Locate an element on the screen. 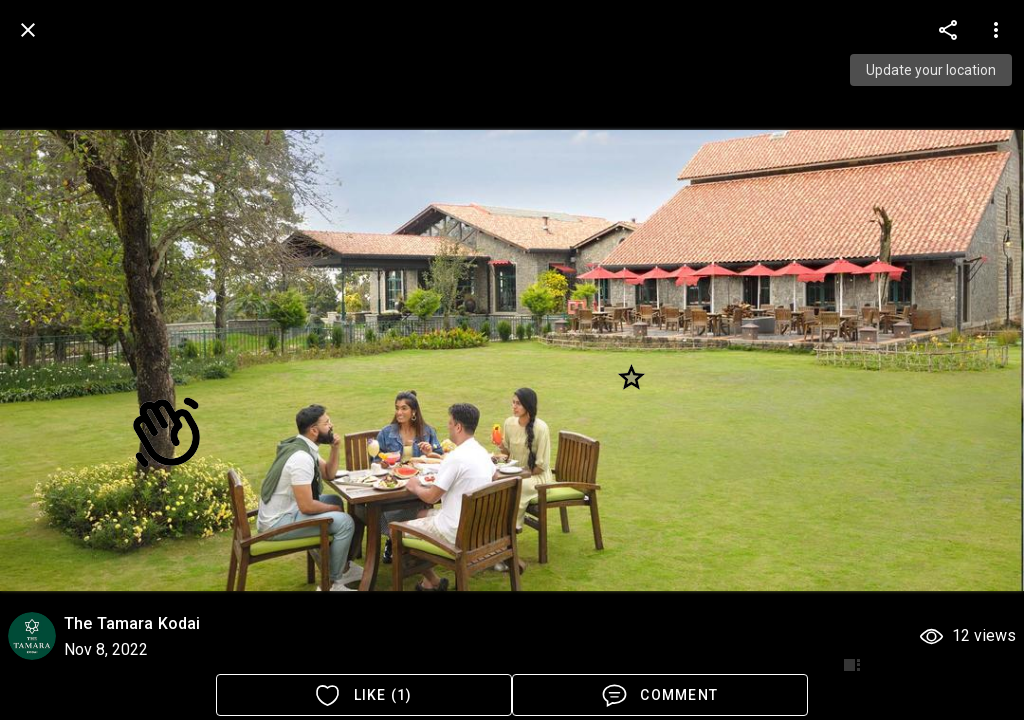  send a greeting or wave to someone is located at coordinates (166, 432).